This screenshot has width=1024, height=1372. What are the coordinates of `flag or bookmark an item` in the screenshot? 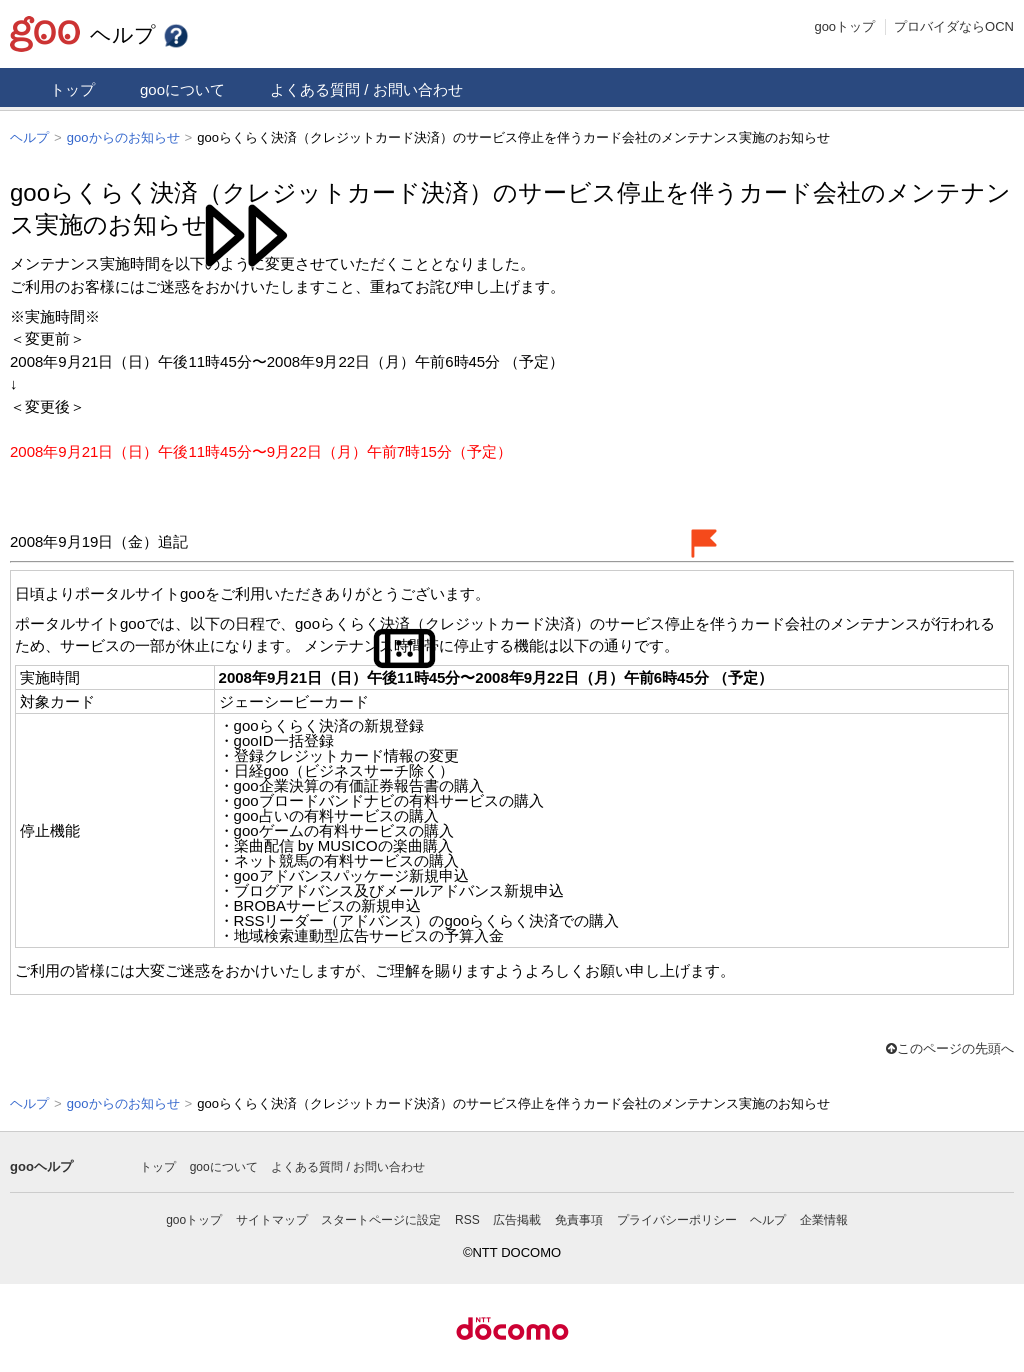 It's located at (704, 542).